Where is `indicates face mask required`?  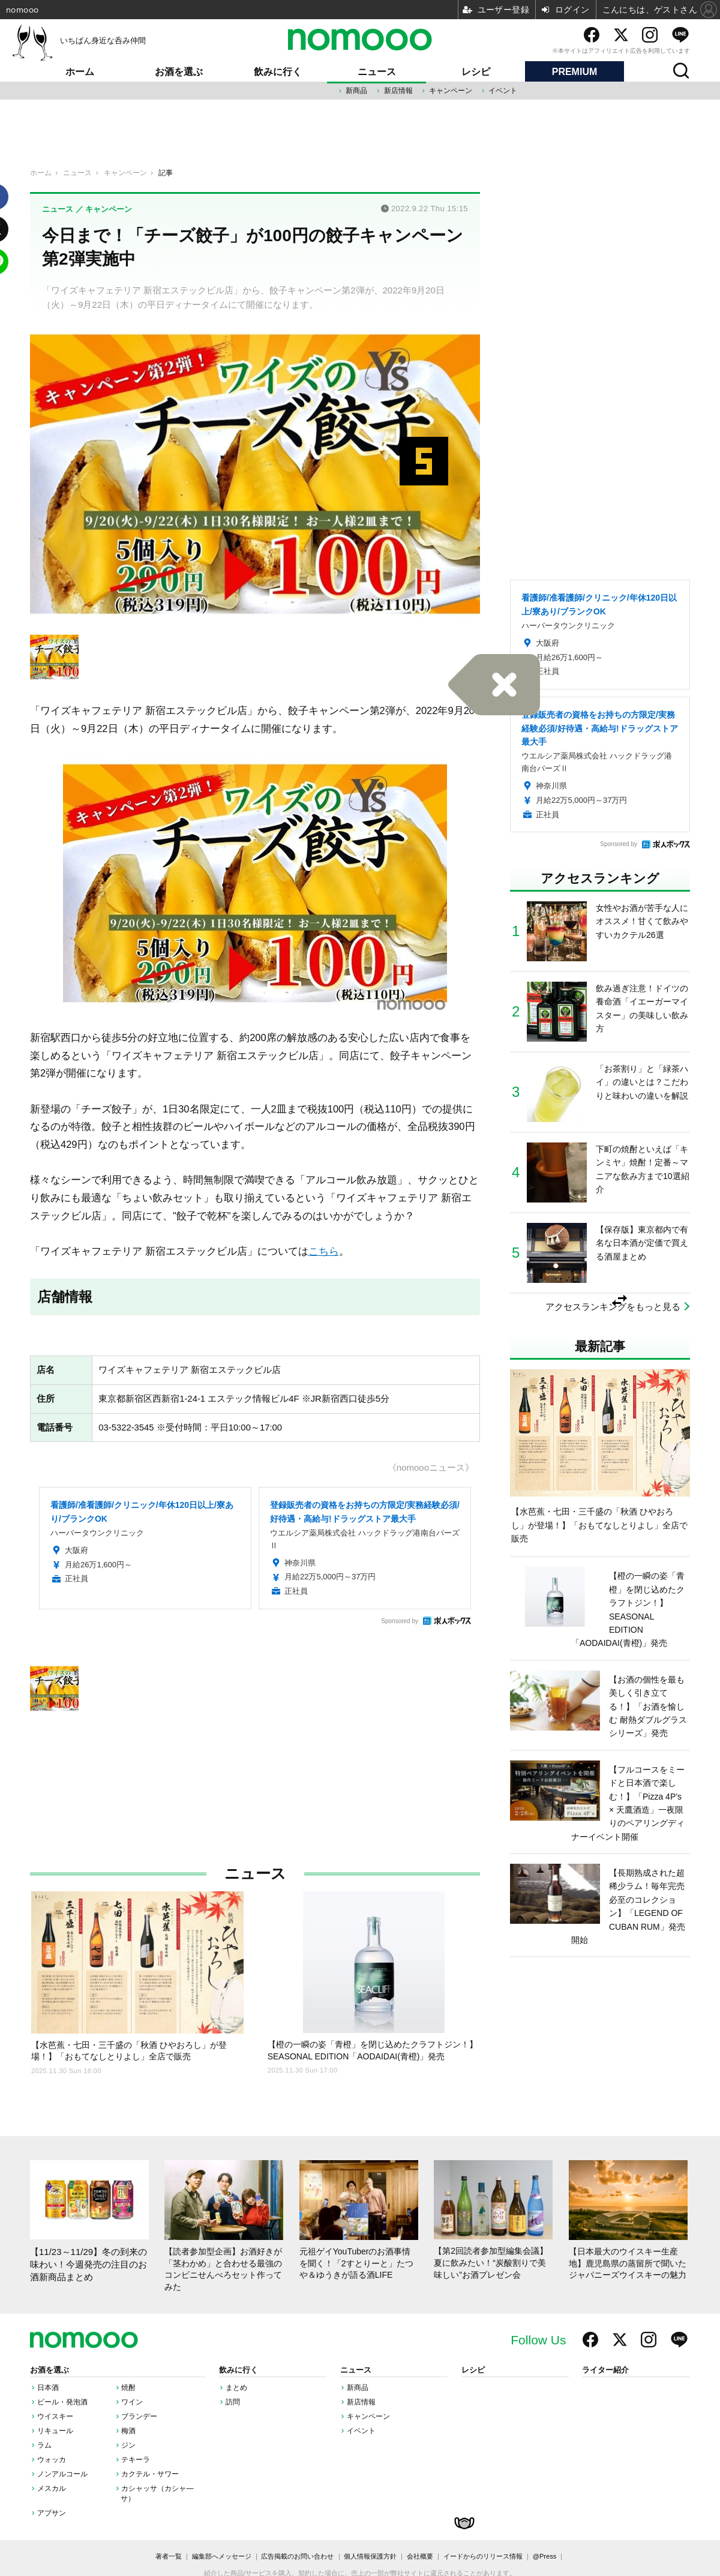
indicates face mask required is located at coordinates (464, 2523).